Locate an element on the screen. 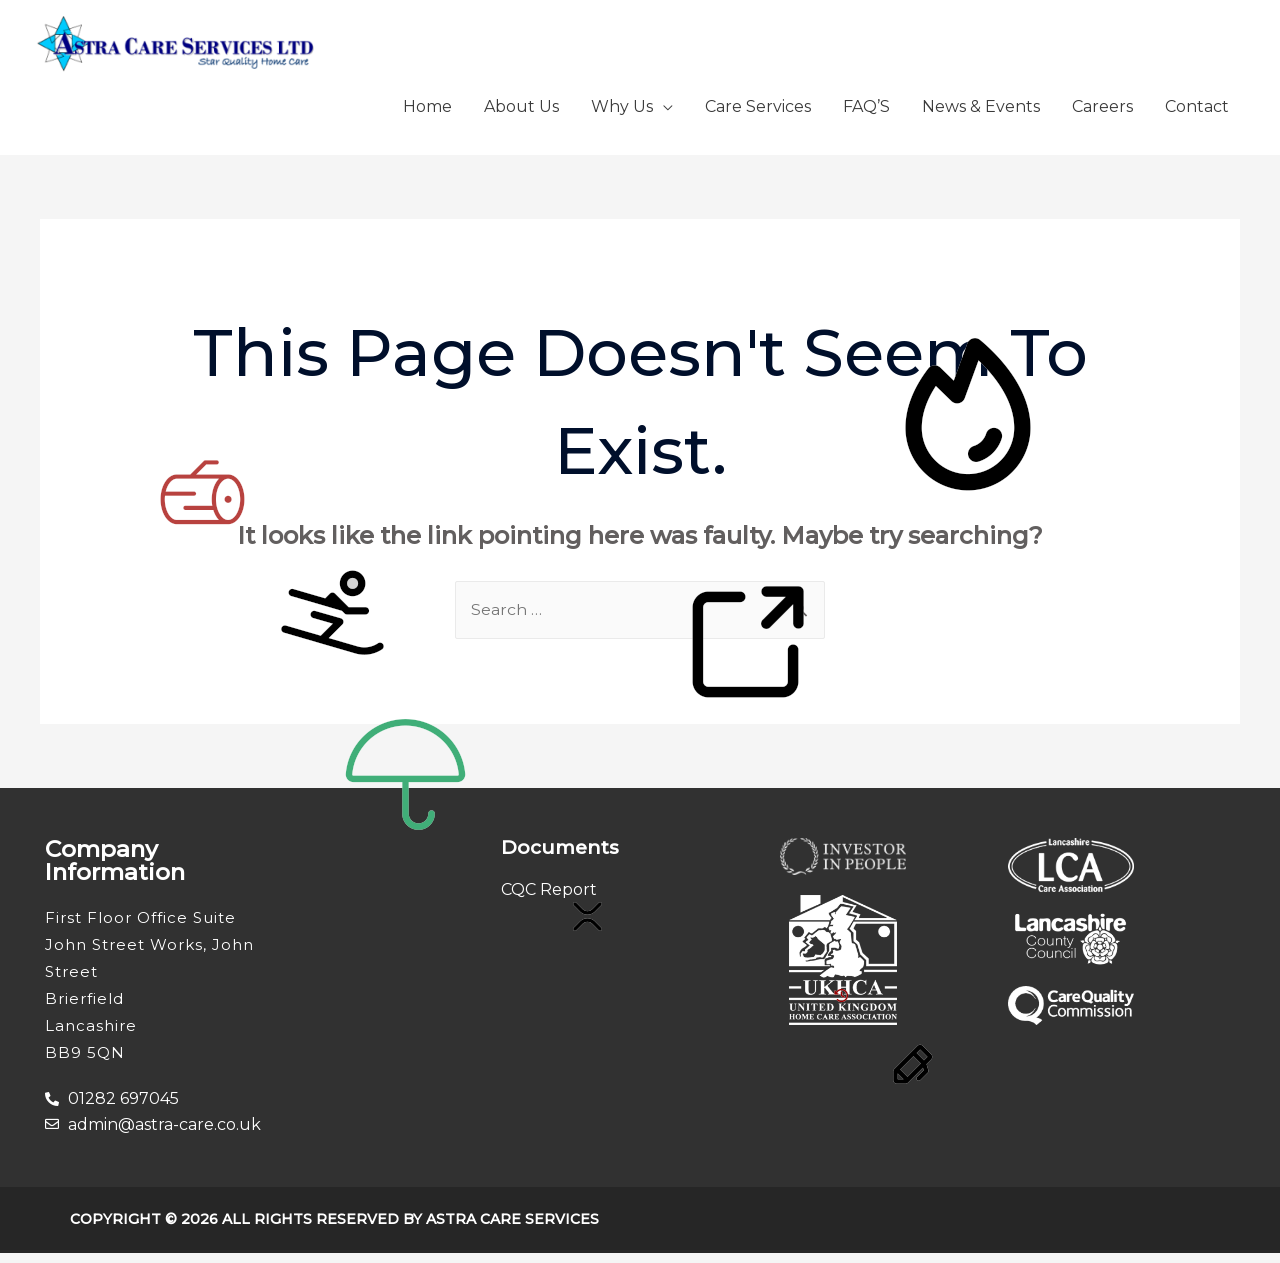  view history or recent activity is located at coordinates (841, 995).